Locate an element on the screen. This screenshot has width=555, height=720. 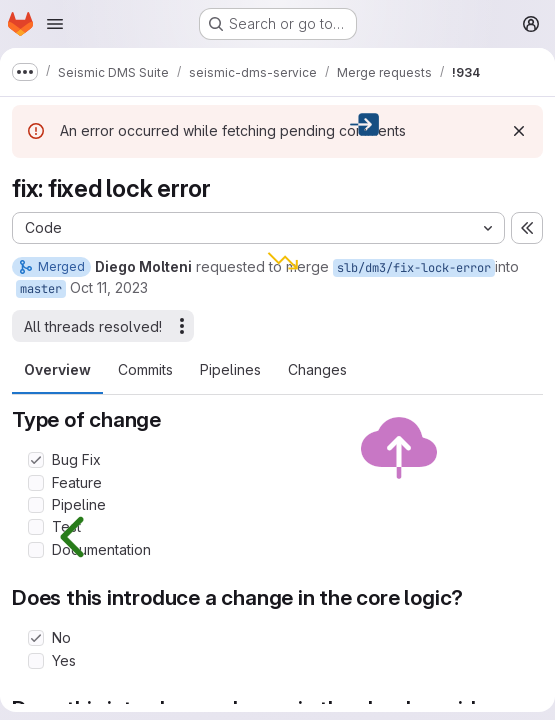
upload a file to the cloud is located at coordinates (399, 448).